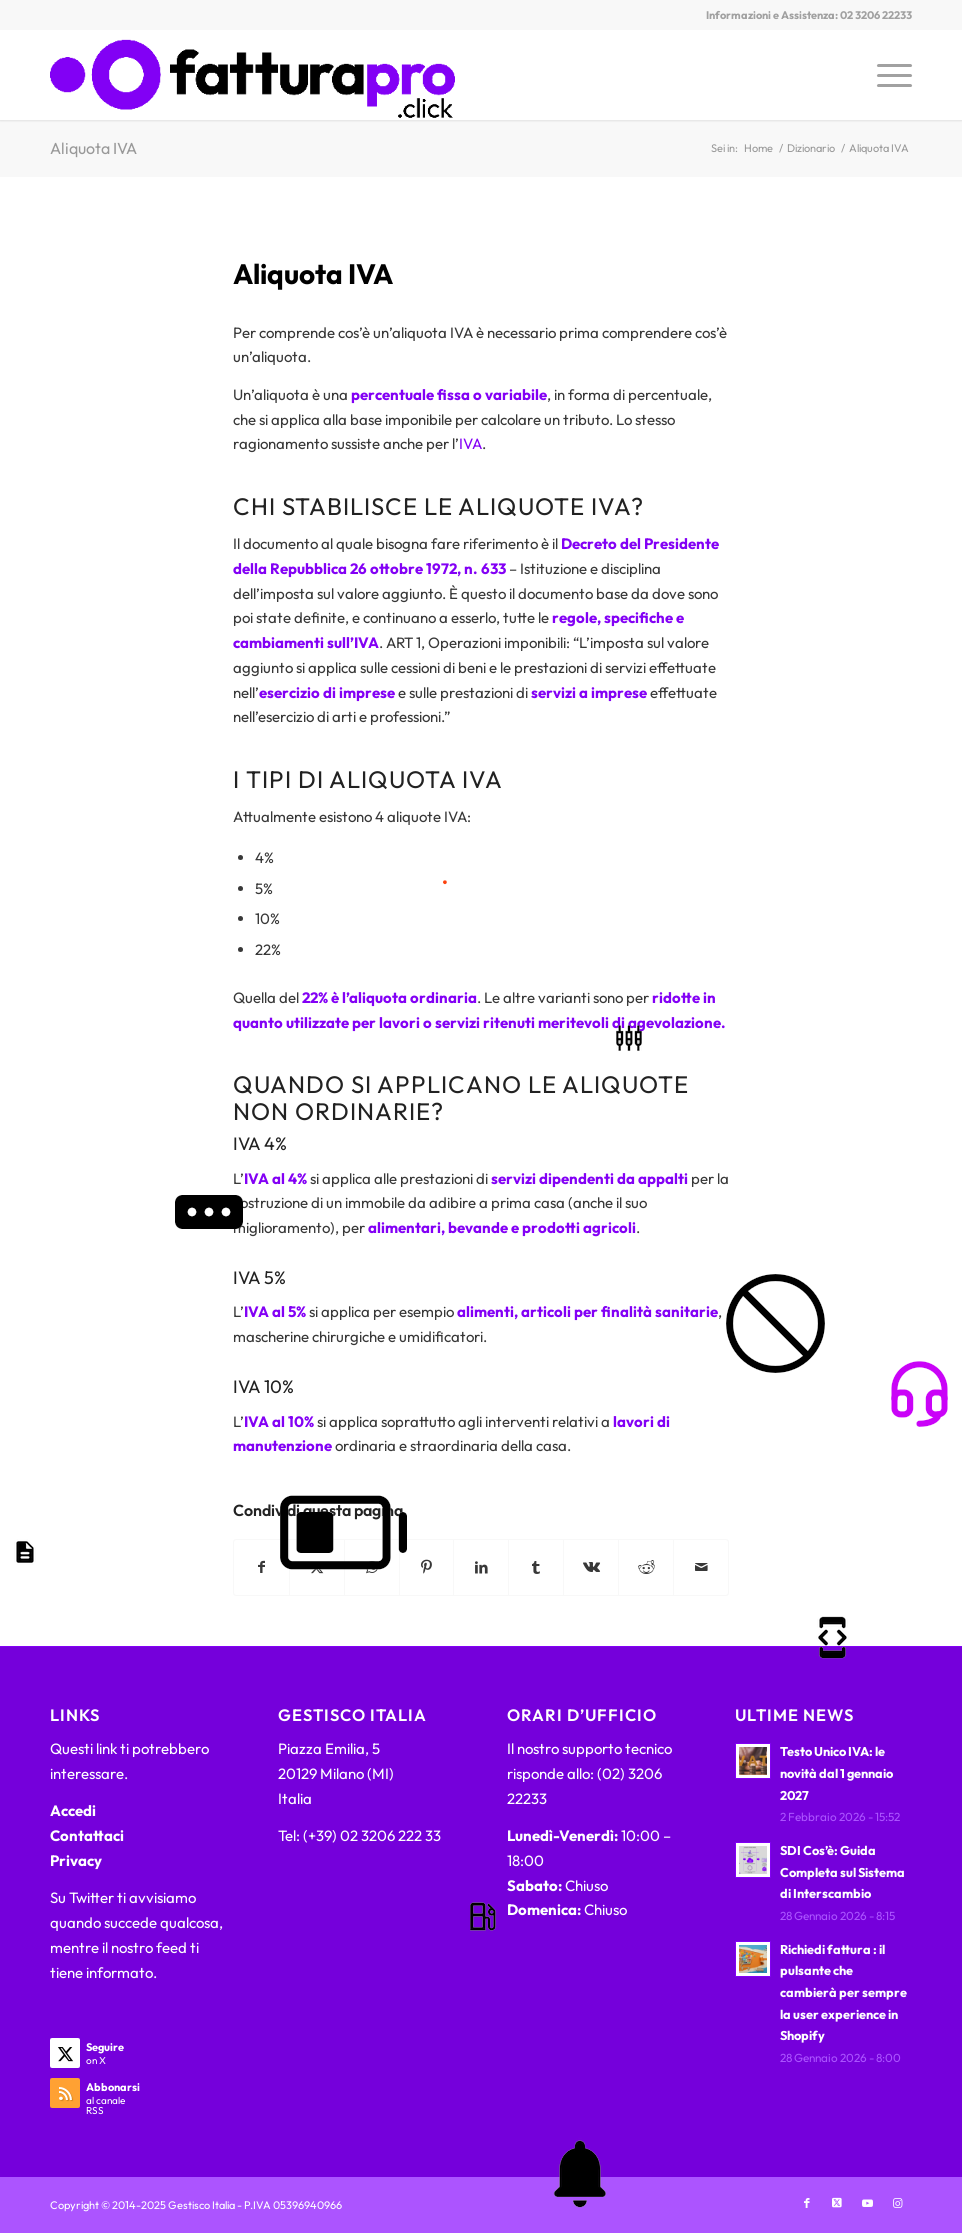 Image resolution: width=962 pixels, height=2233 pixels. I want to click on access more options or actions, so click(209, 1212).